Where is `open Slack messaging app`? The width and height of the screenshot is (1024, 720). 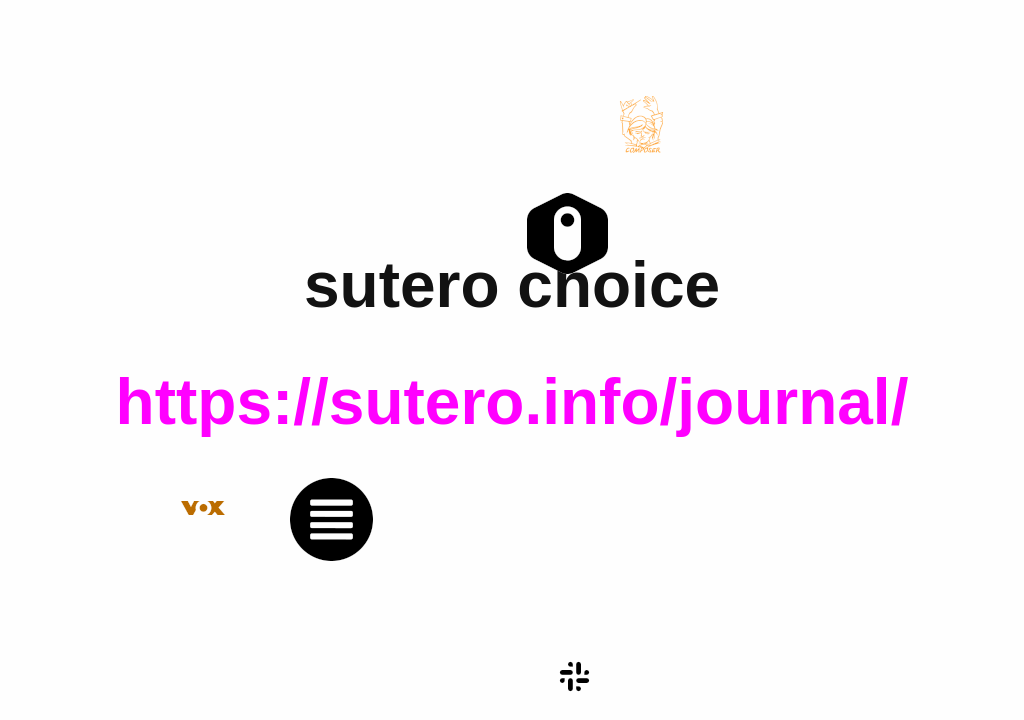 open Slack messaging app is located at coordinates (574, 676).